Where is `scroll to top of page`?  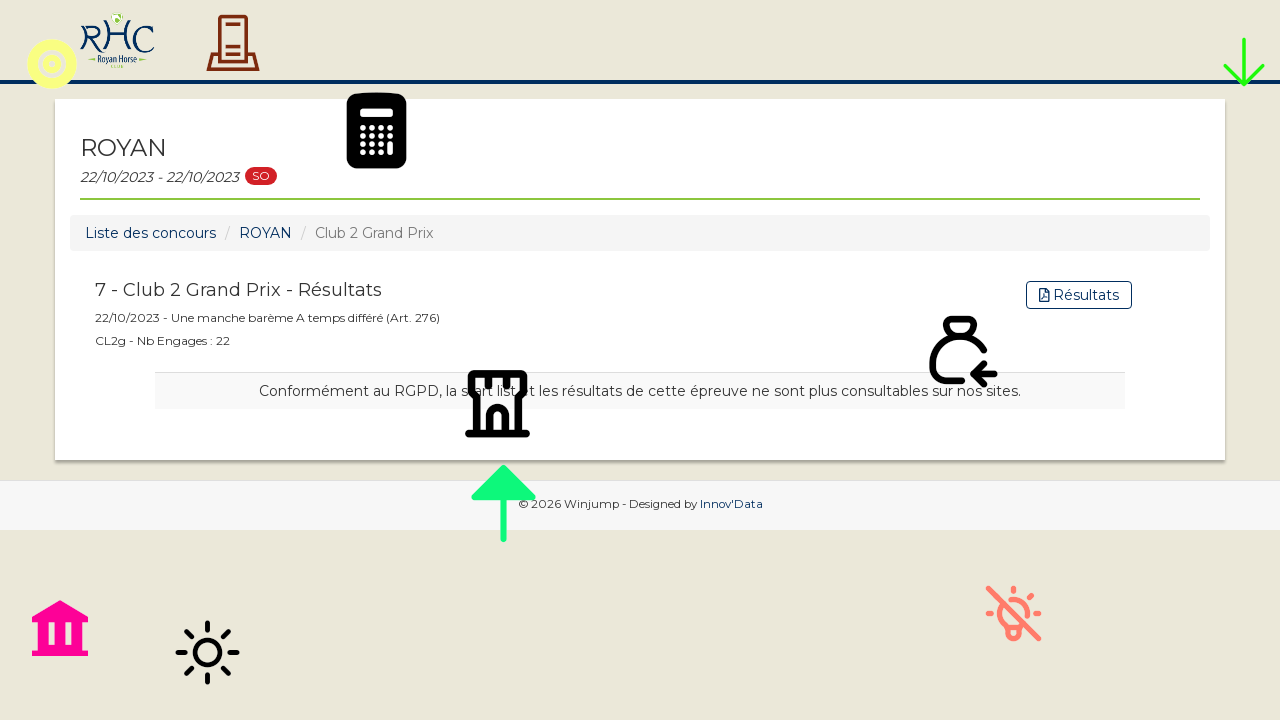 scroll to top of page is located at coordinates (503, 503).